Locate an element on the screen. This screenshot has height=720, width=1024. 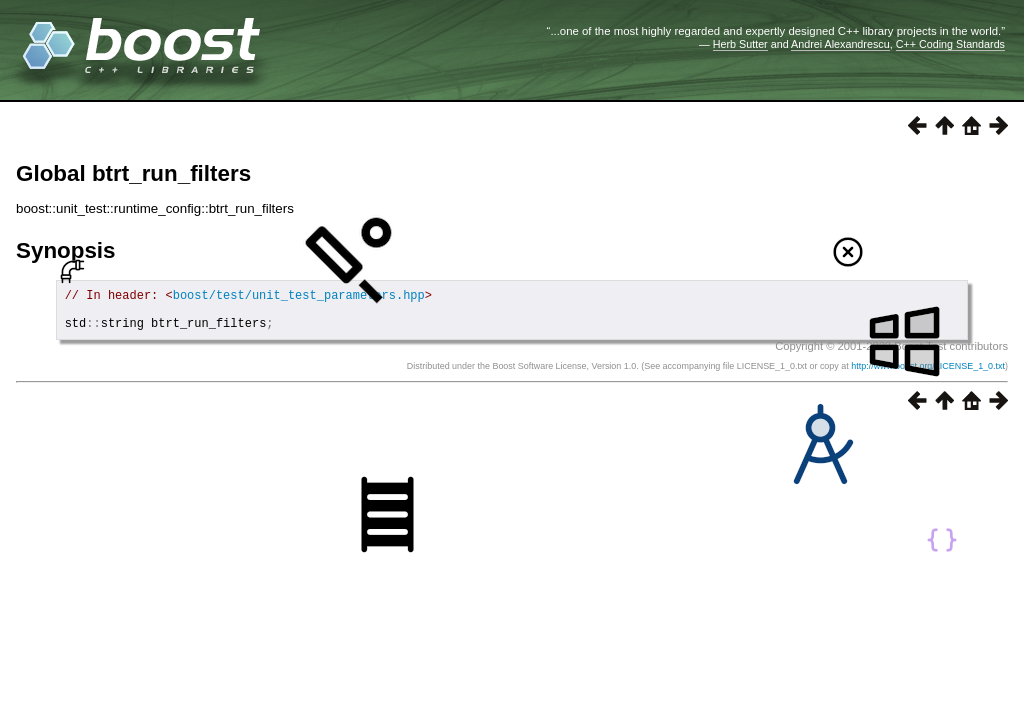
access drawing or measurement tools is located at coordinates (820, 445).